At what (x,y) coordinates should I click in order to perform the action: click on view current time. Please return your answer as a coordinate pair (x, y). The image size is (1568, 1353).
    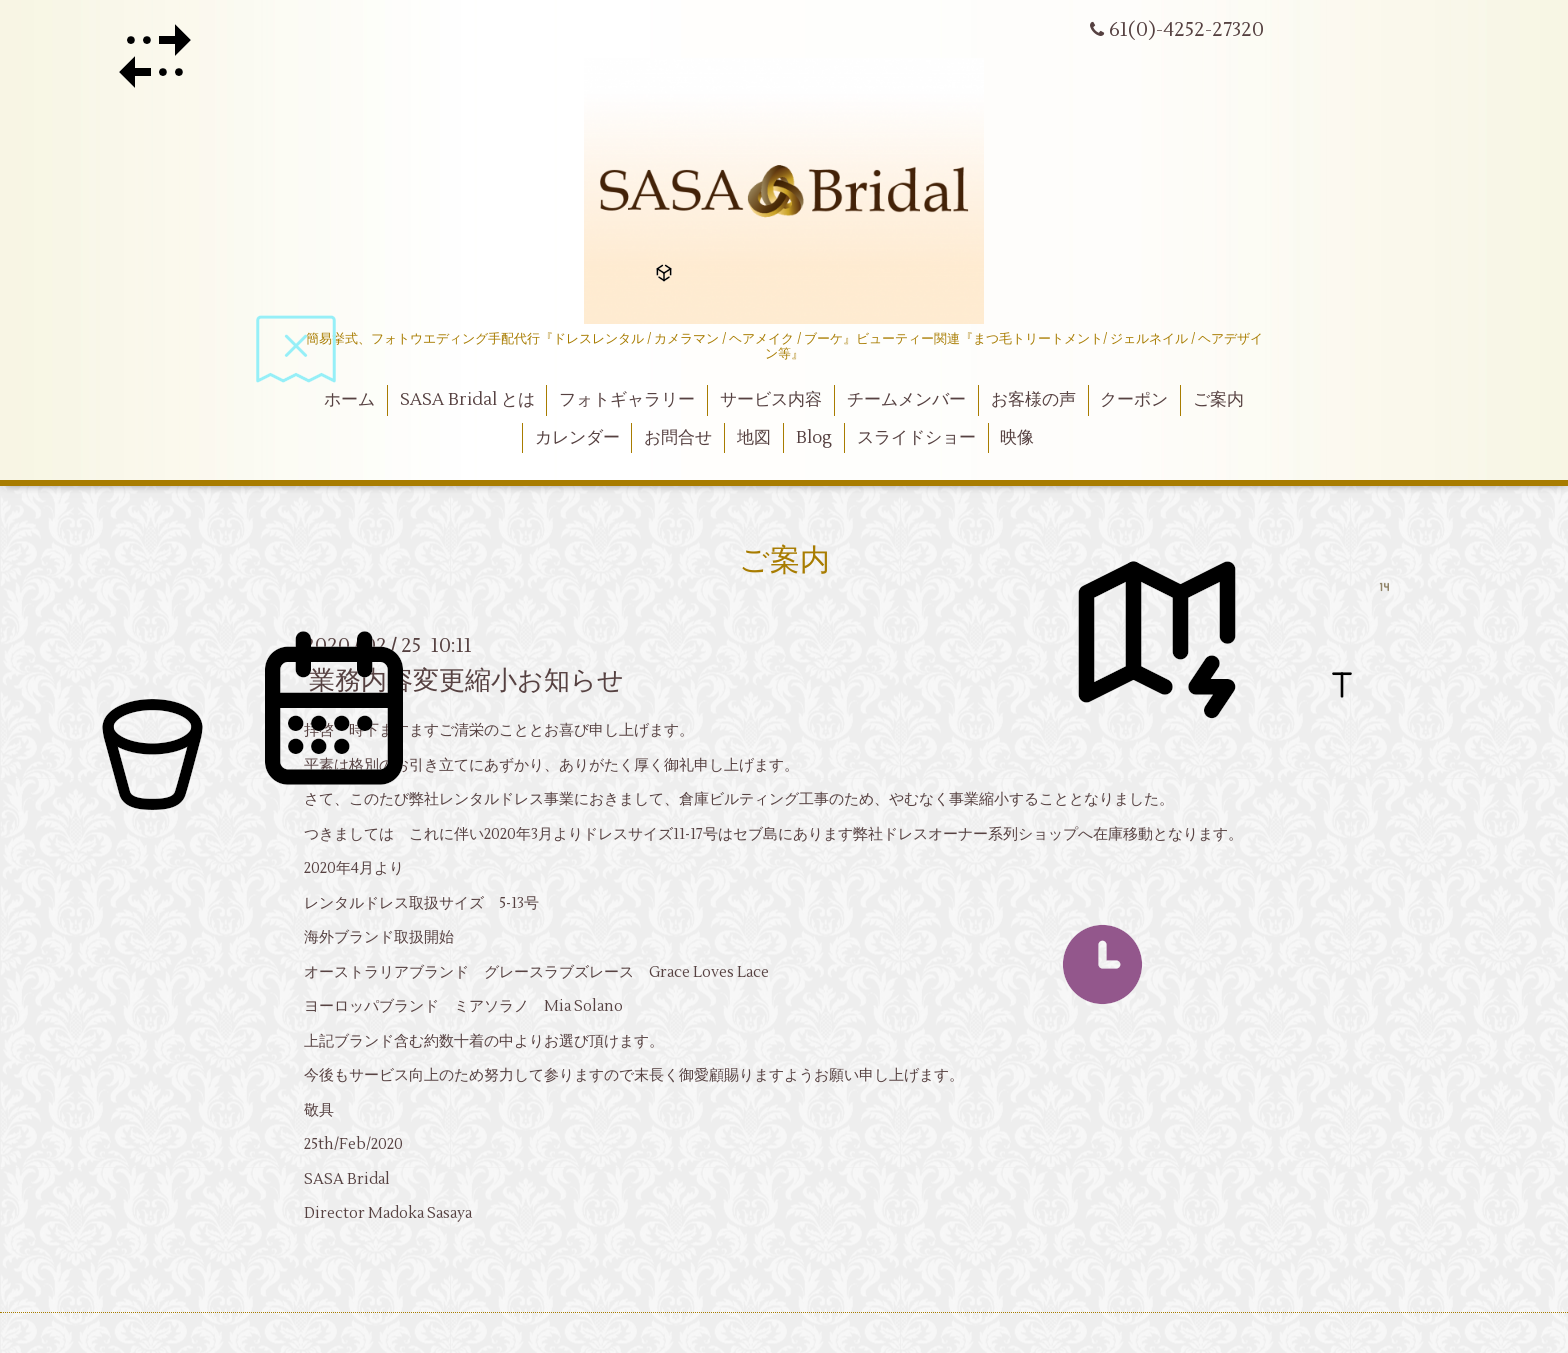
    Looking at the image, I should click on (1102, 964).